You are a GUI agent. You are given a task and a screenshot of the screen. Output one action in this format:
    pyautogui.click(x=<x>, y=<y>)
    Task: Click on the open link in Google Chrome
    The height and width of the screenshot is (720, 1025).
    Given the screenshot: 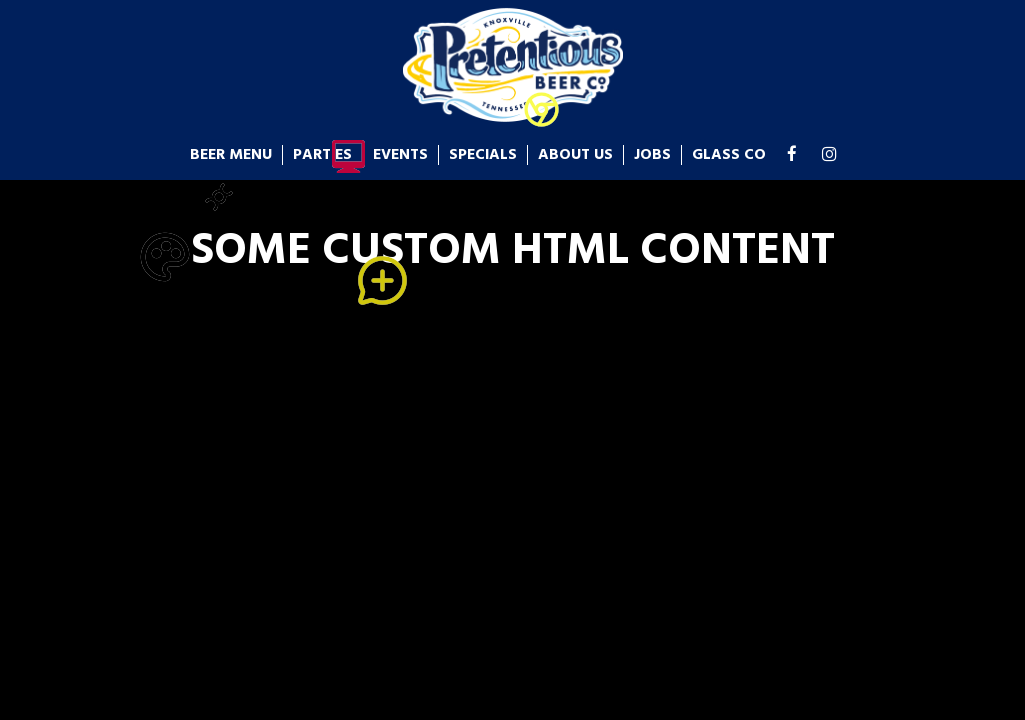 What is the action you would take?
    pyautogui.click(x=541, y=109)
    